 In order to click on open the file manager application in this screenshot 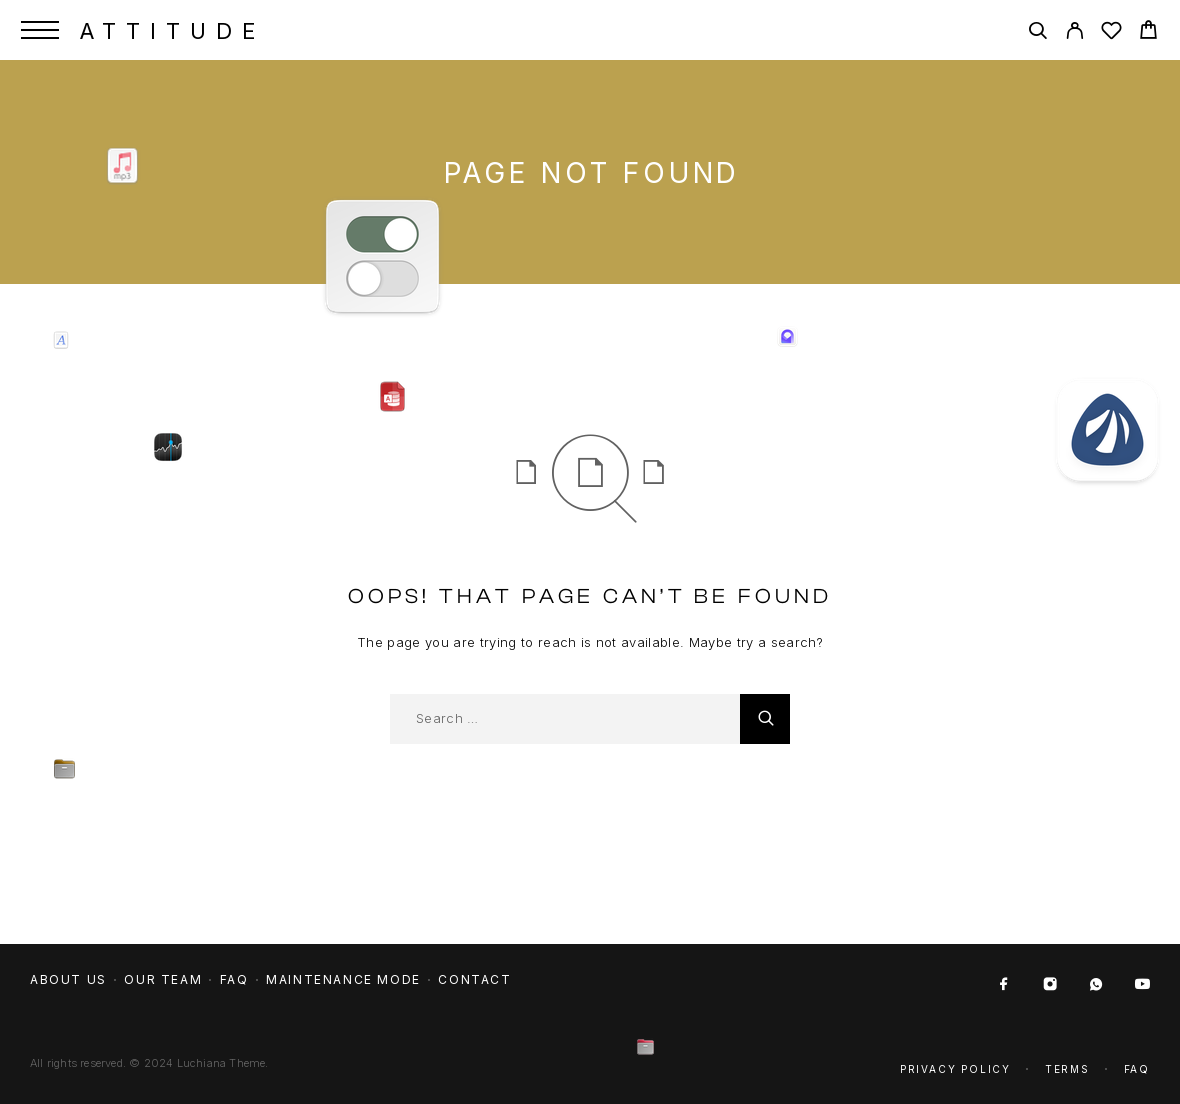, I will do `click(64, 768)`.